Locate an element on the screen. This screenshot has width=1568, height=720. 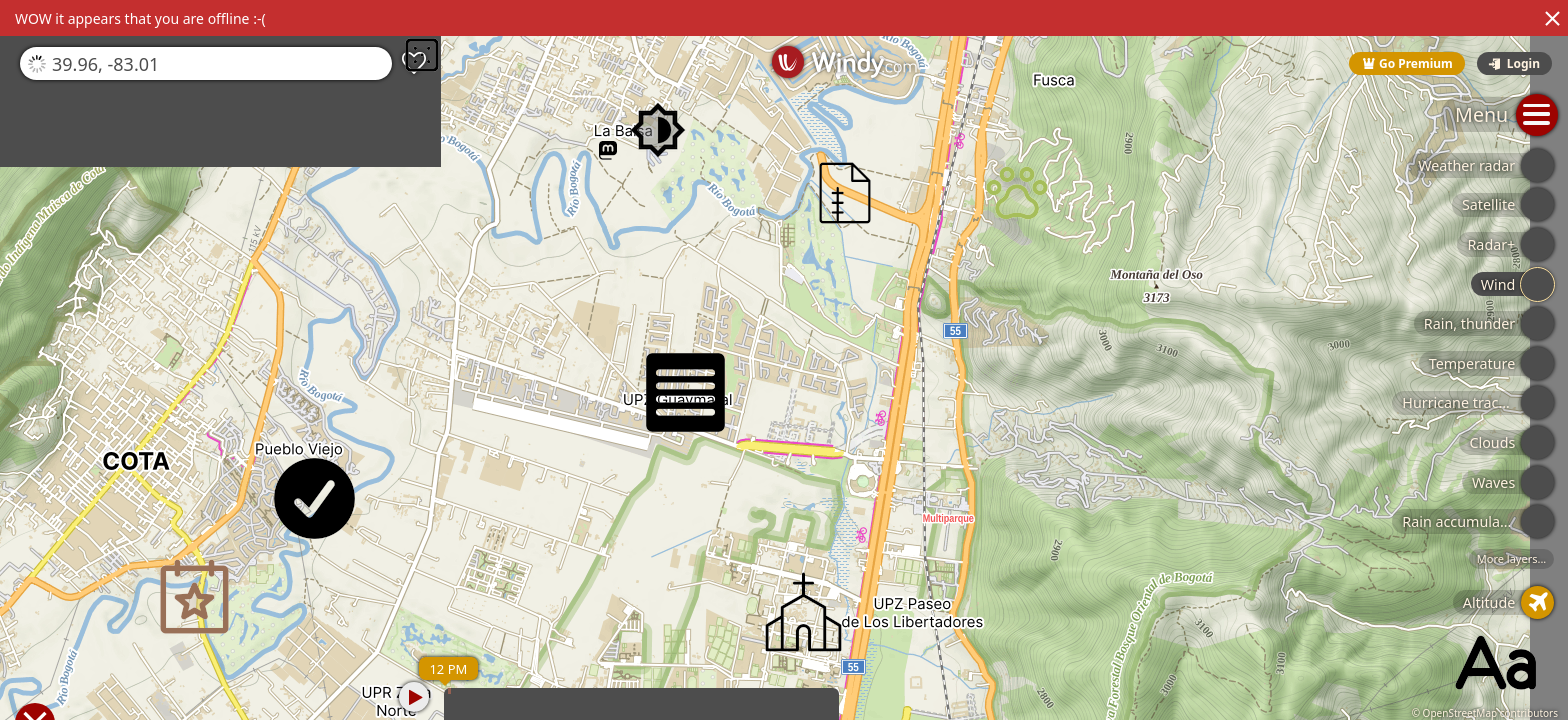
adjust screen brightness settings is located at coordinates (658, 130).